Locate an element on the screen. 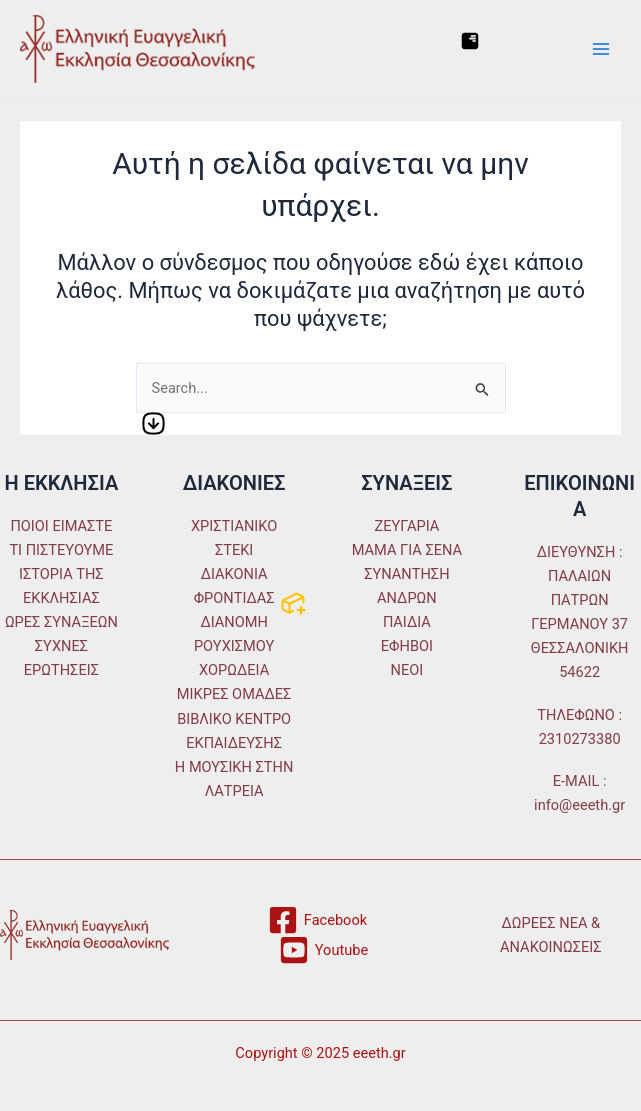 Image resolution: width=641 pixels, height=1111 pixels. align content to top-right of container is located at coordinates (470, 41).